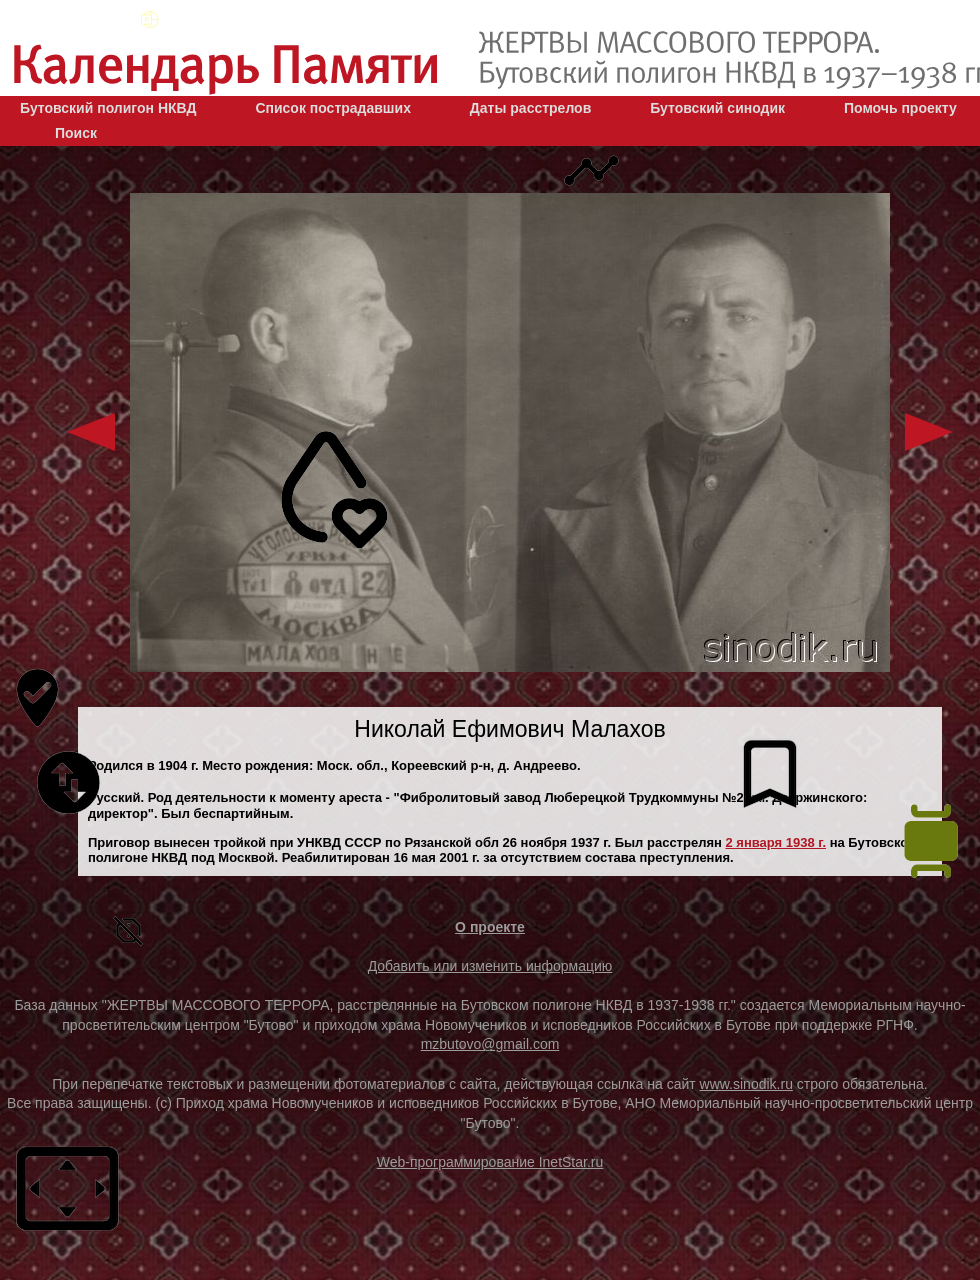 Image resolution: width=980 pixels, height=1280 pixels. Describe the element at coordinates (326, 487) in the screenshot. I see `donate blood or support blood donation` at that location.